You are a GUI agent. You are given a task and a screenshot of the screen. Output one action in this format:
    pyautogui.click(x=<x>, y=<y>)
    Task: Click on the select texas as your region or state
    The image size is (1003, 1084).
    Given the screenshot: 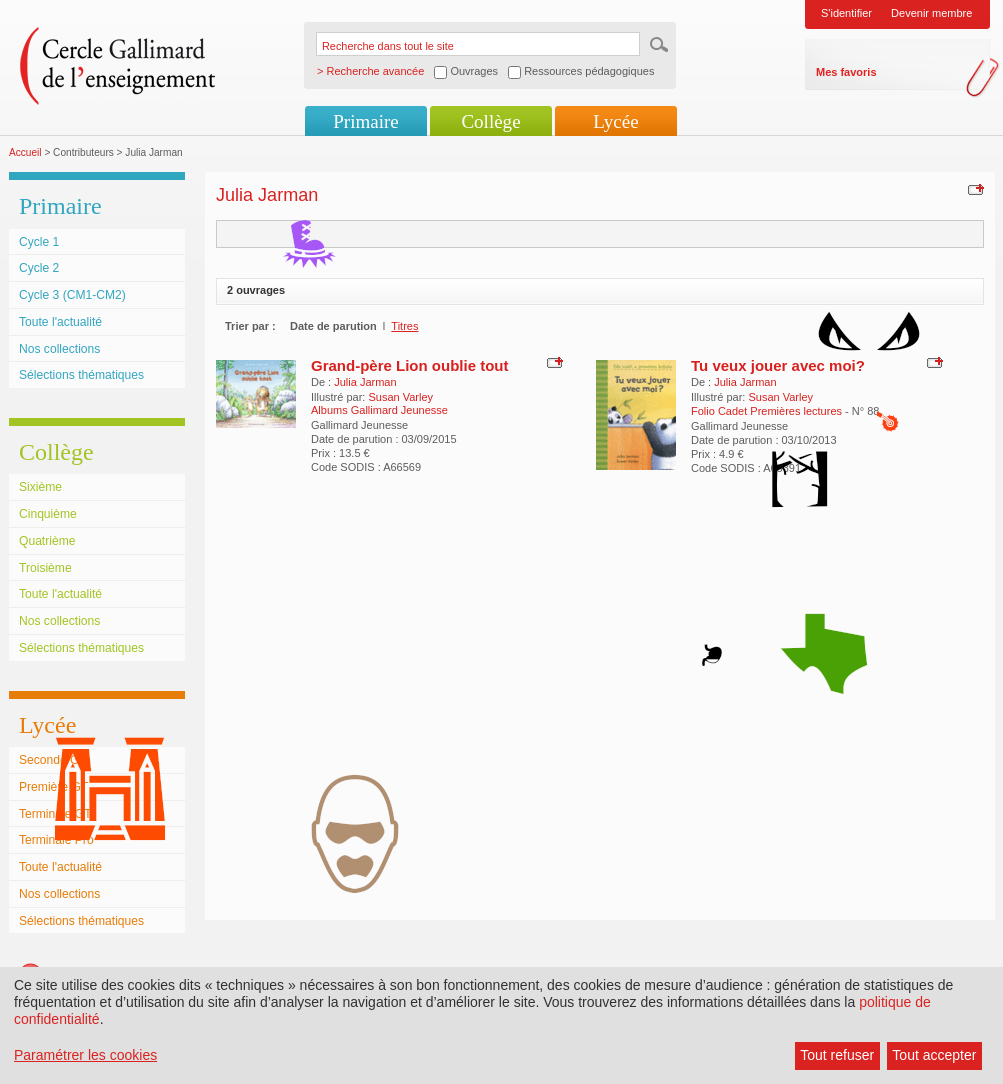 What is the action you would take?
    pyautogui.click(x=824, y=654)
    